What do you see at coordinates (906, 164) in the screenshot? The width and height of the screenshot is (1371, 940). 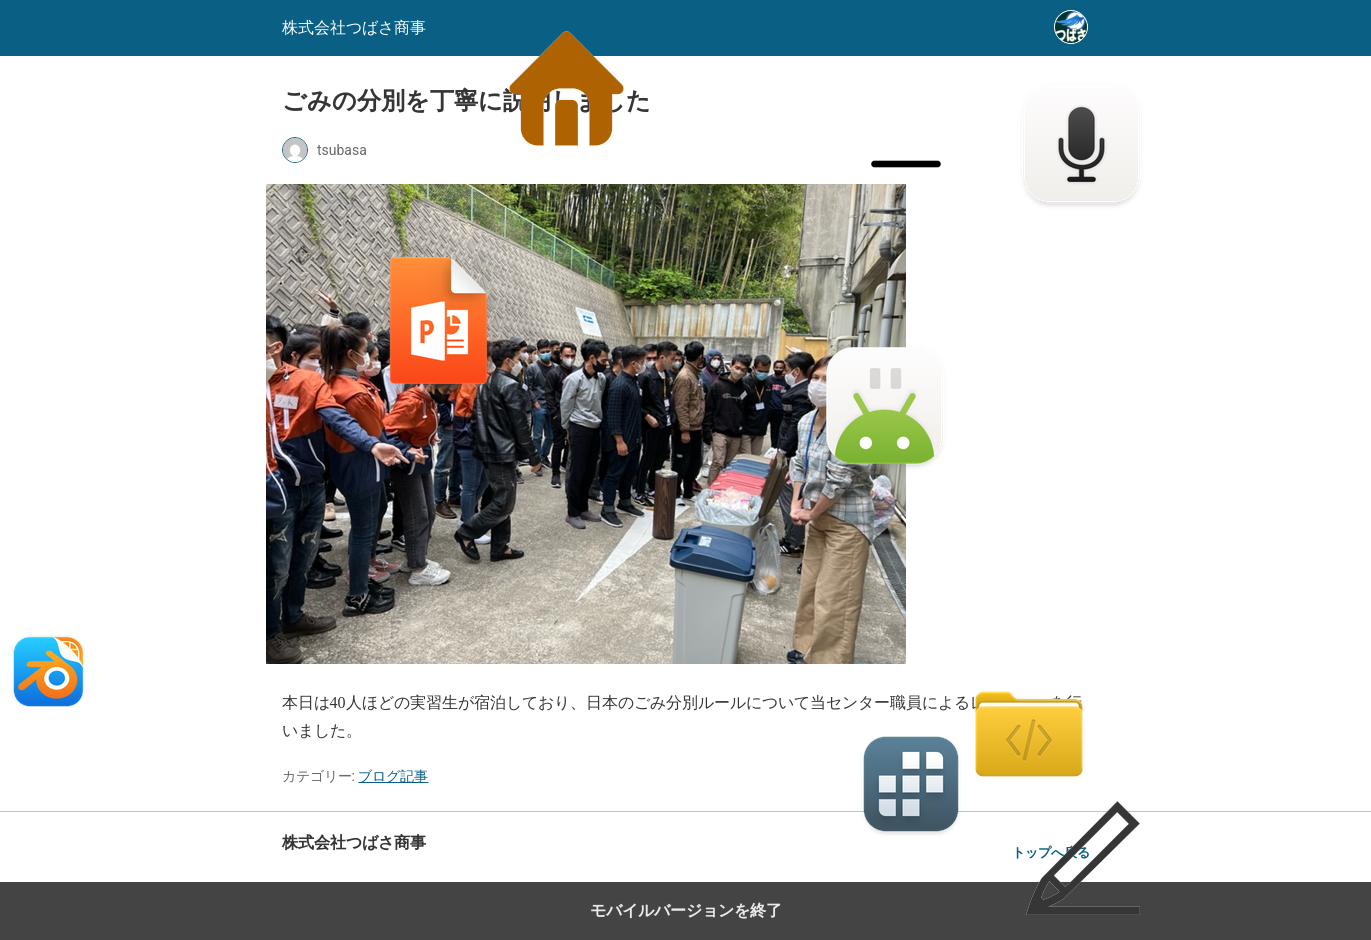 I see `decrease quantity or value` at bounding box center [906, 164].